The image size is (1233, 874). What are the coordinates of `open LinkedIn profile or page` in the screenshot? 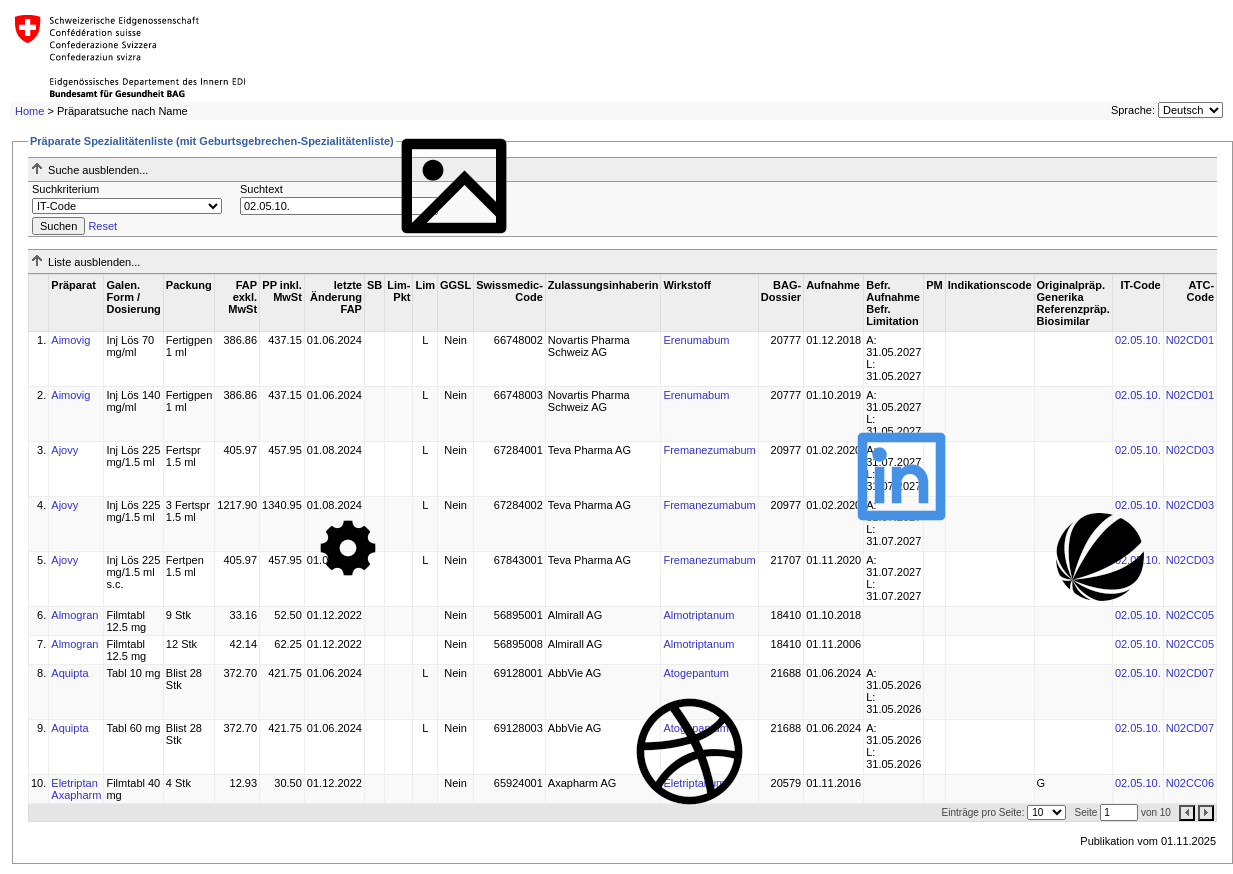 It's located at (901, 476).